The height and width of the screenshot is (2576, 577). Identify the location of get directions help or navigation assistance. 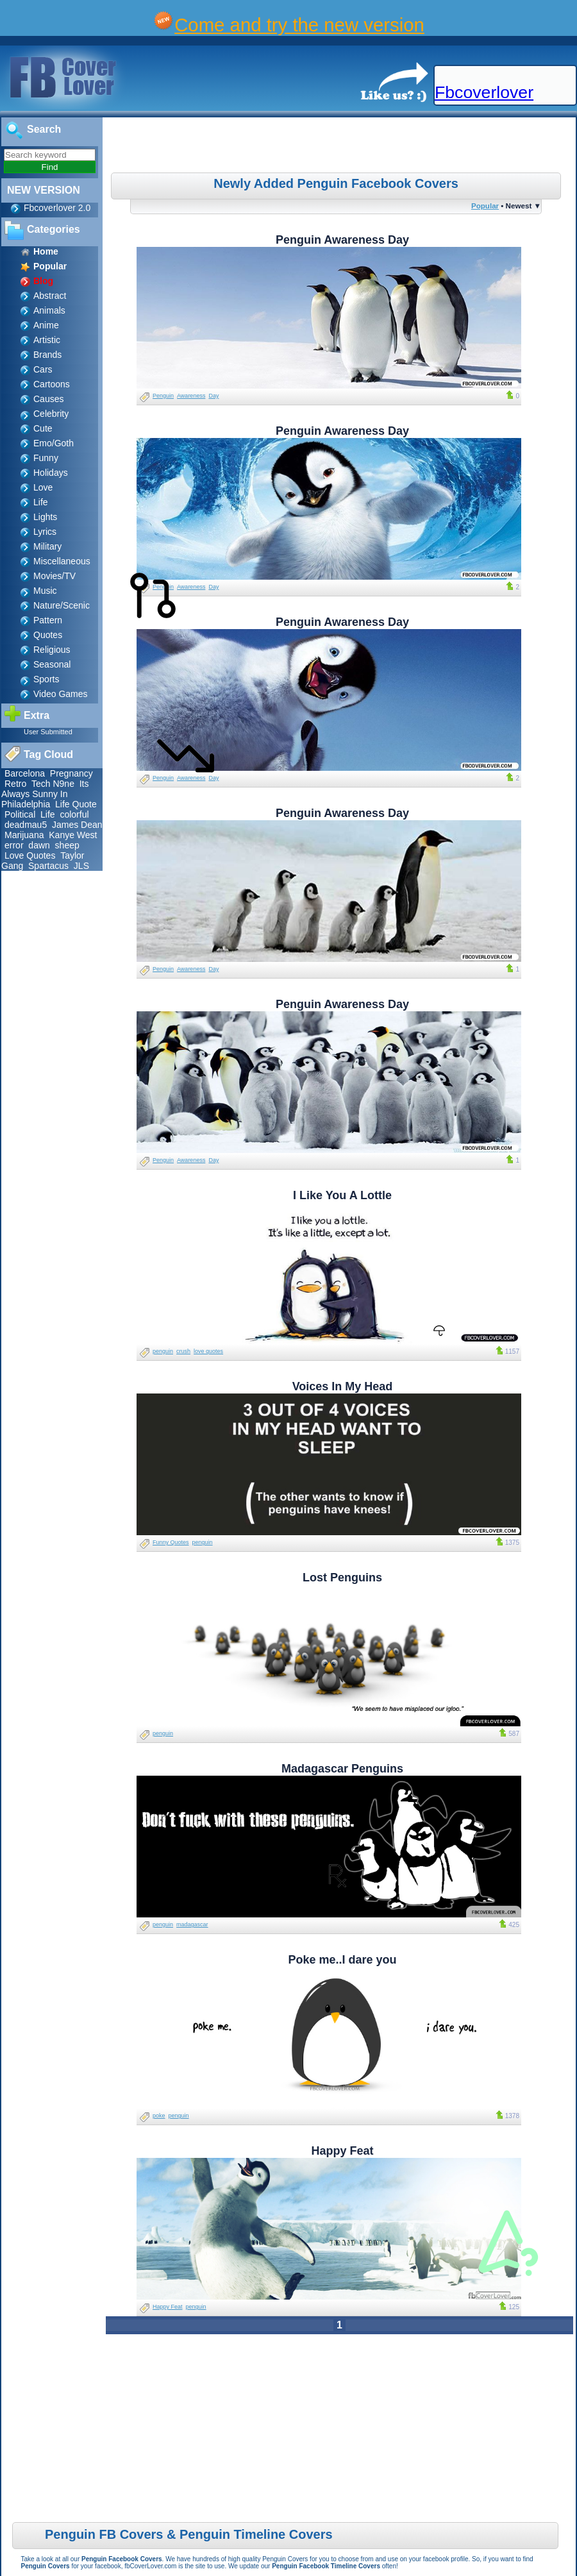
(506, 2241).